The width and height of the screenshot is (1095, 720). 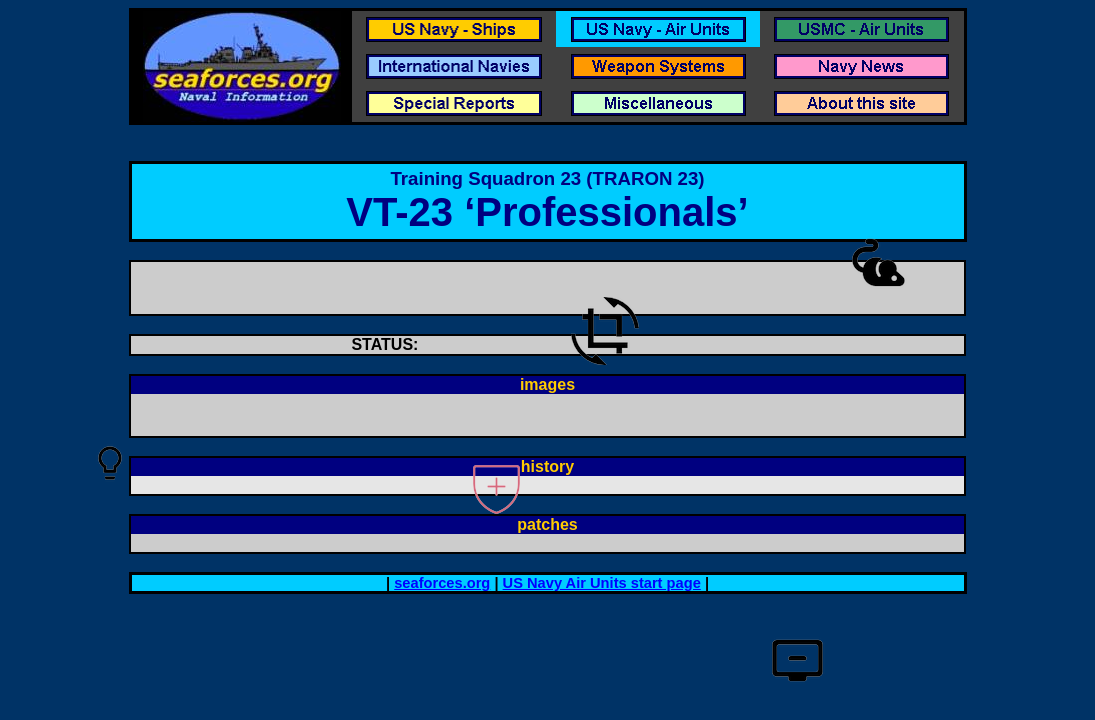 I want to click on remove video from watch queue, so click(x=797, y=660).